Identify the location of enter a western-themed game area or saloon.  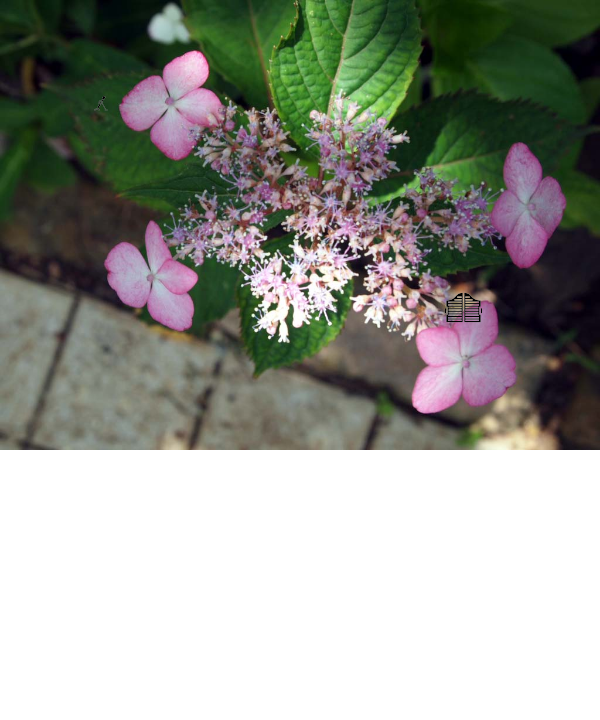
(463, 307).